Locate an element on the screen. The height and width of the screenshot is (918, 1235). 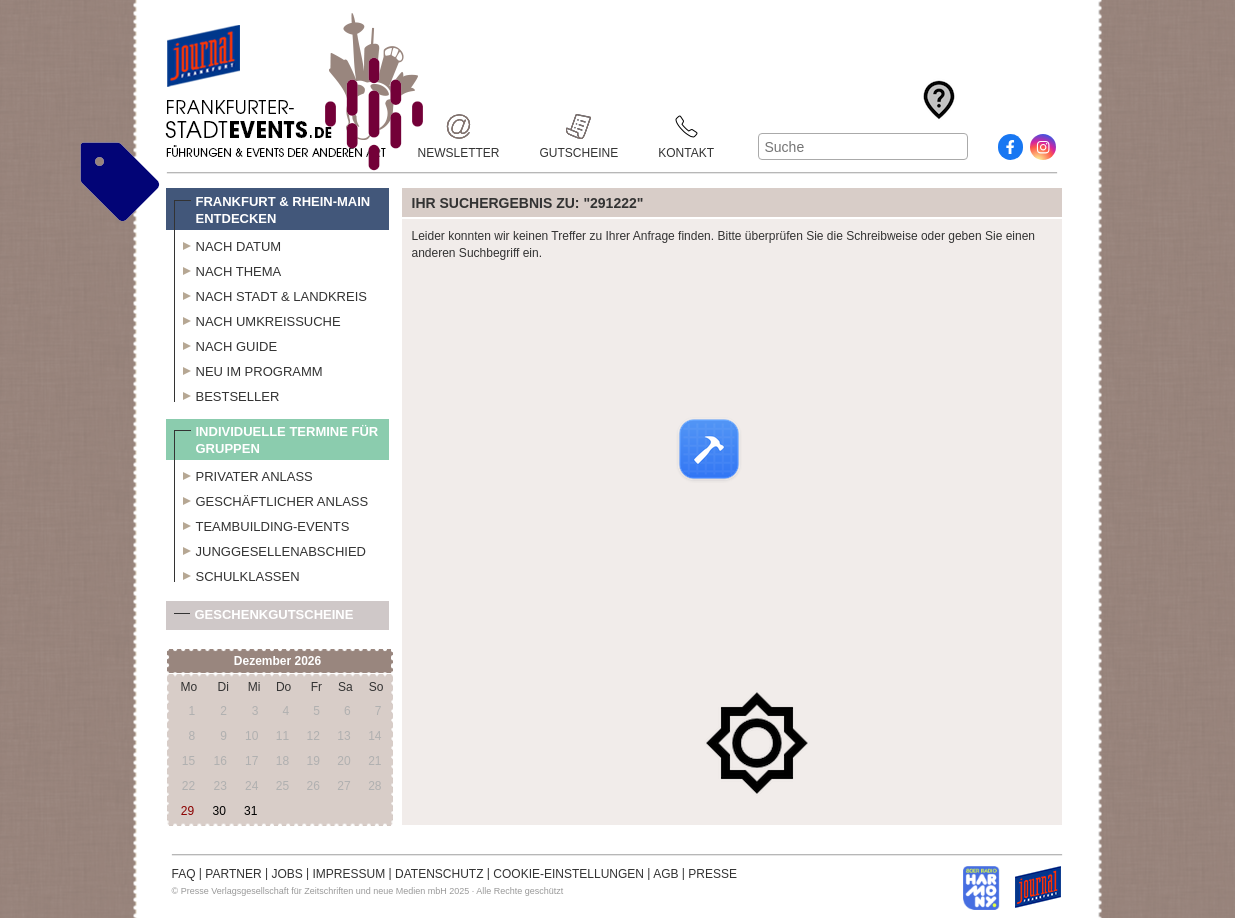
unknown or unidentified location is located at coordinates (939, 100).